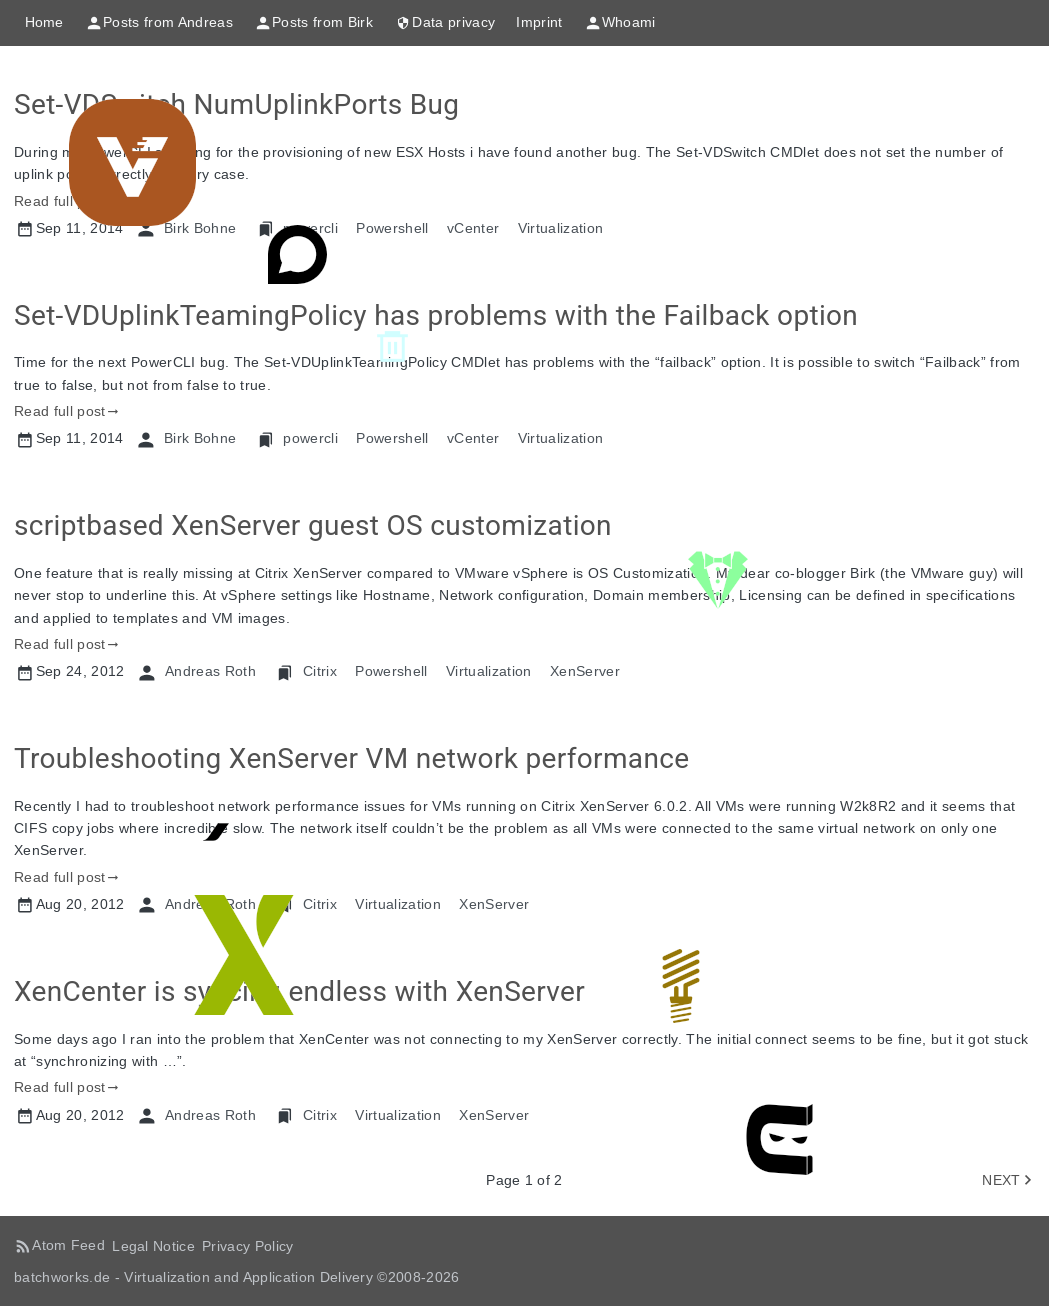 The image size is (1049, 1306). What do you see at coordinates (718, 580) in the screenshot?
I see `stylelint CSS linting tool logo` at bounding box center [718, 580].